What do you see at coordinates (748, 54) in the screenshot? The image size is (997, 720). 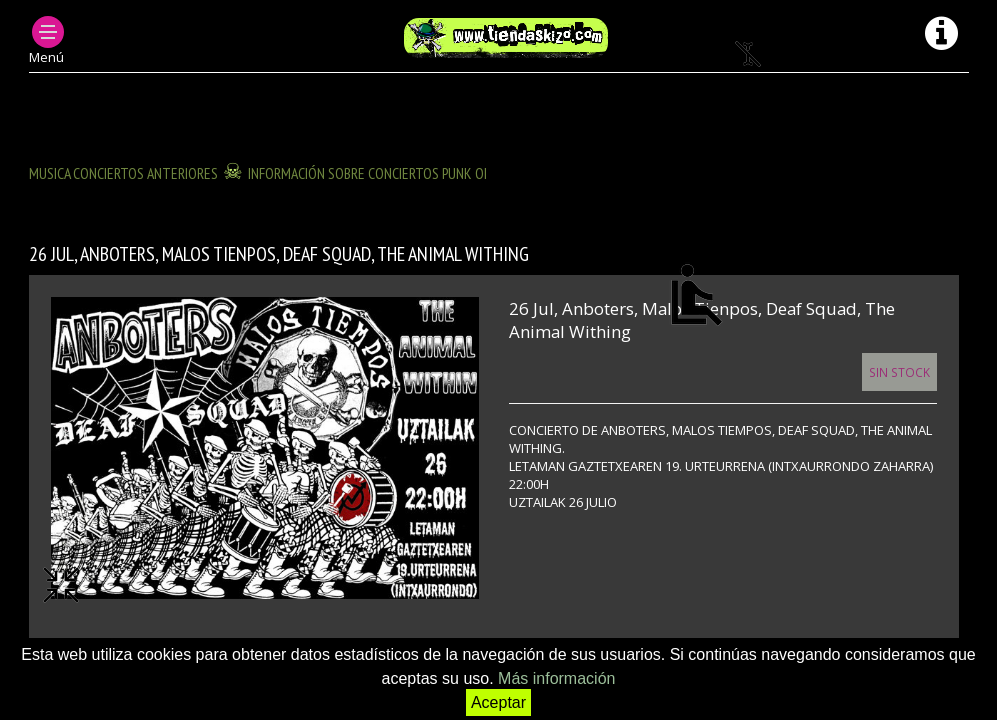 I see `cursor tracking disabled` at bounding box center [748, 54].